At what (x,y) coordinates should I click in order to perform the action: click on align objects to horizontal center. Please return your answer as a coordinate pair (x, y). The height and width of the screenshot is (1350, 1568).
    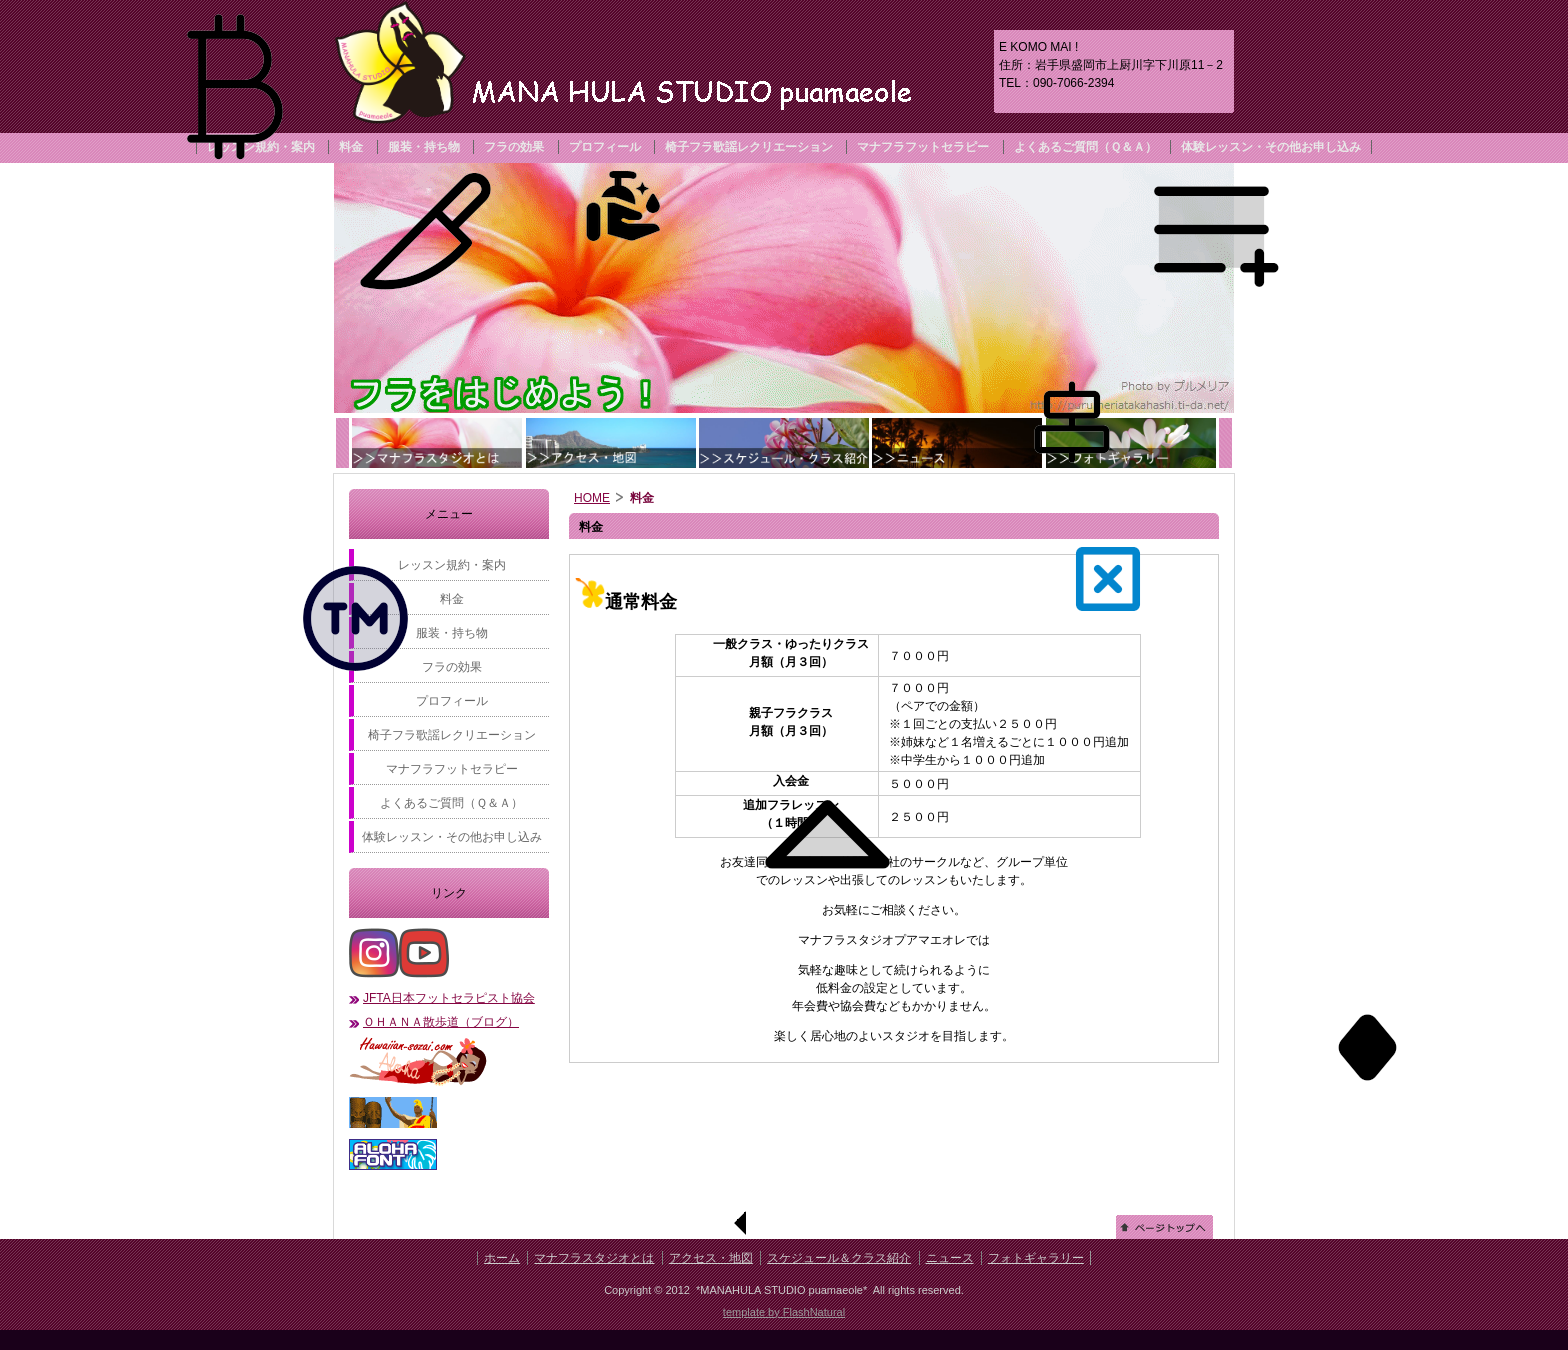
    Looking at the image, I should click on (1072, 422).